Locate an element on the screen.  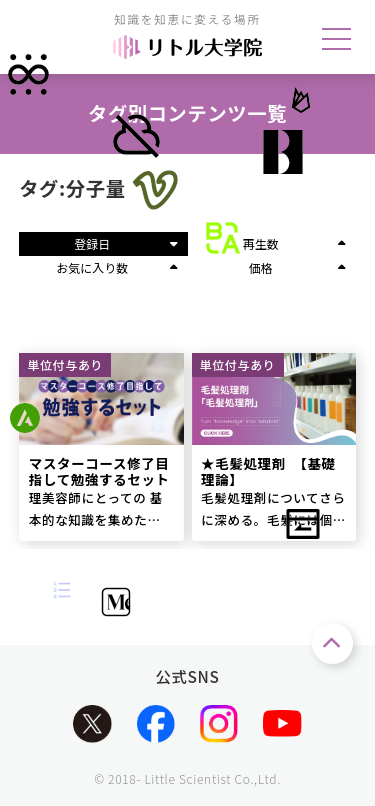
open the Backstage casting app is located at coordinates (283, 152).